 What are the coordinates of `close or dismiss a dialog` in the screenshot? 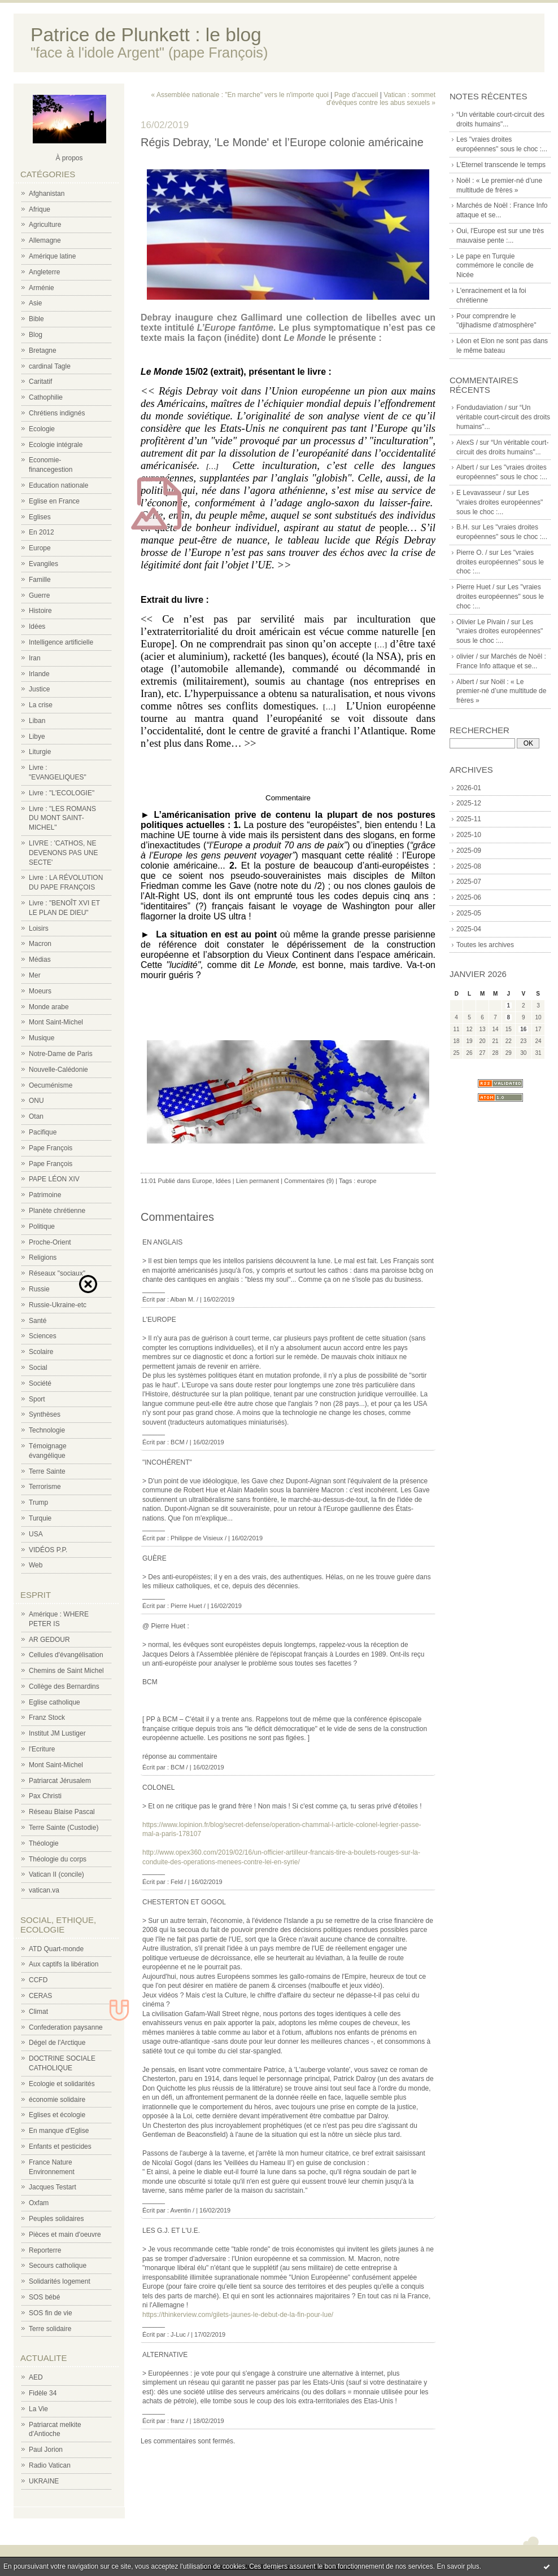 It's located at (88, 1284).